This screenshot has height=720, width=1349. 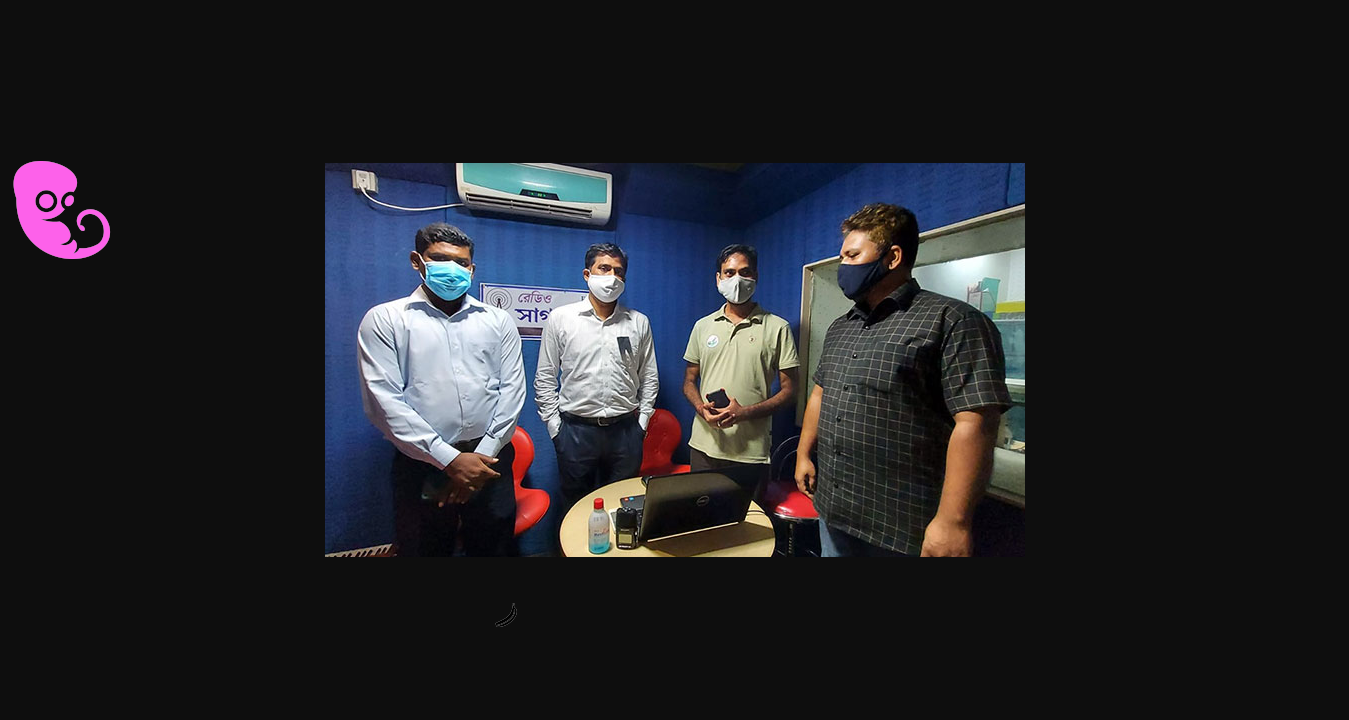 What do you see at coordinates (506, 615) in the screenshot?
I see `indicates banana or tropical fruit category` at bounding box center [506, 615].